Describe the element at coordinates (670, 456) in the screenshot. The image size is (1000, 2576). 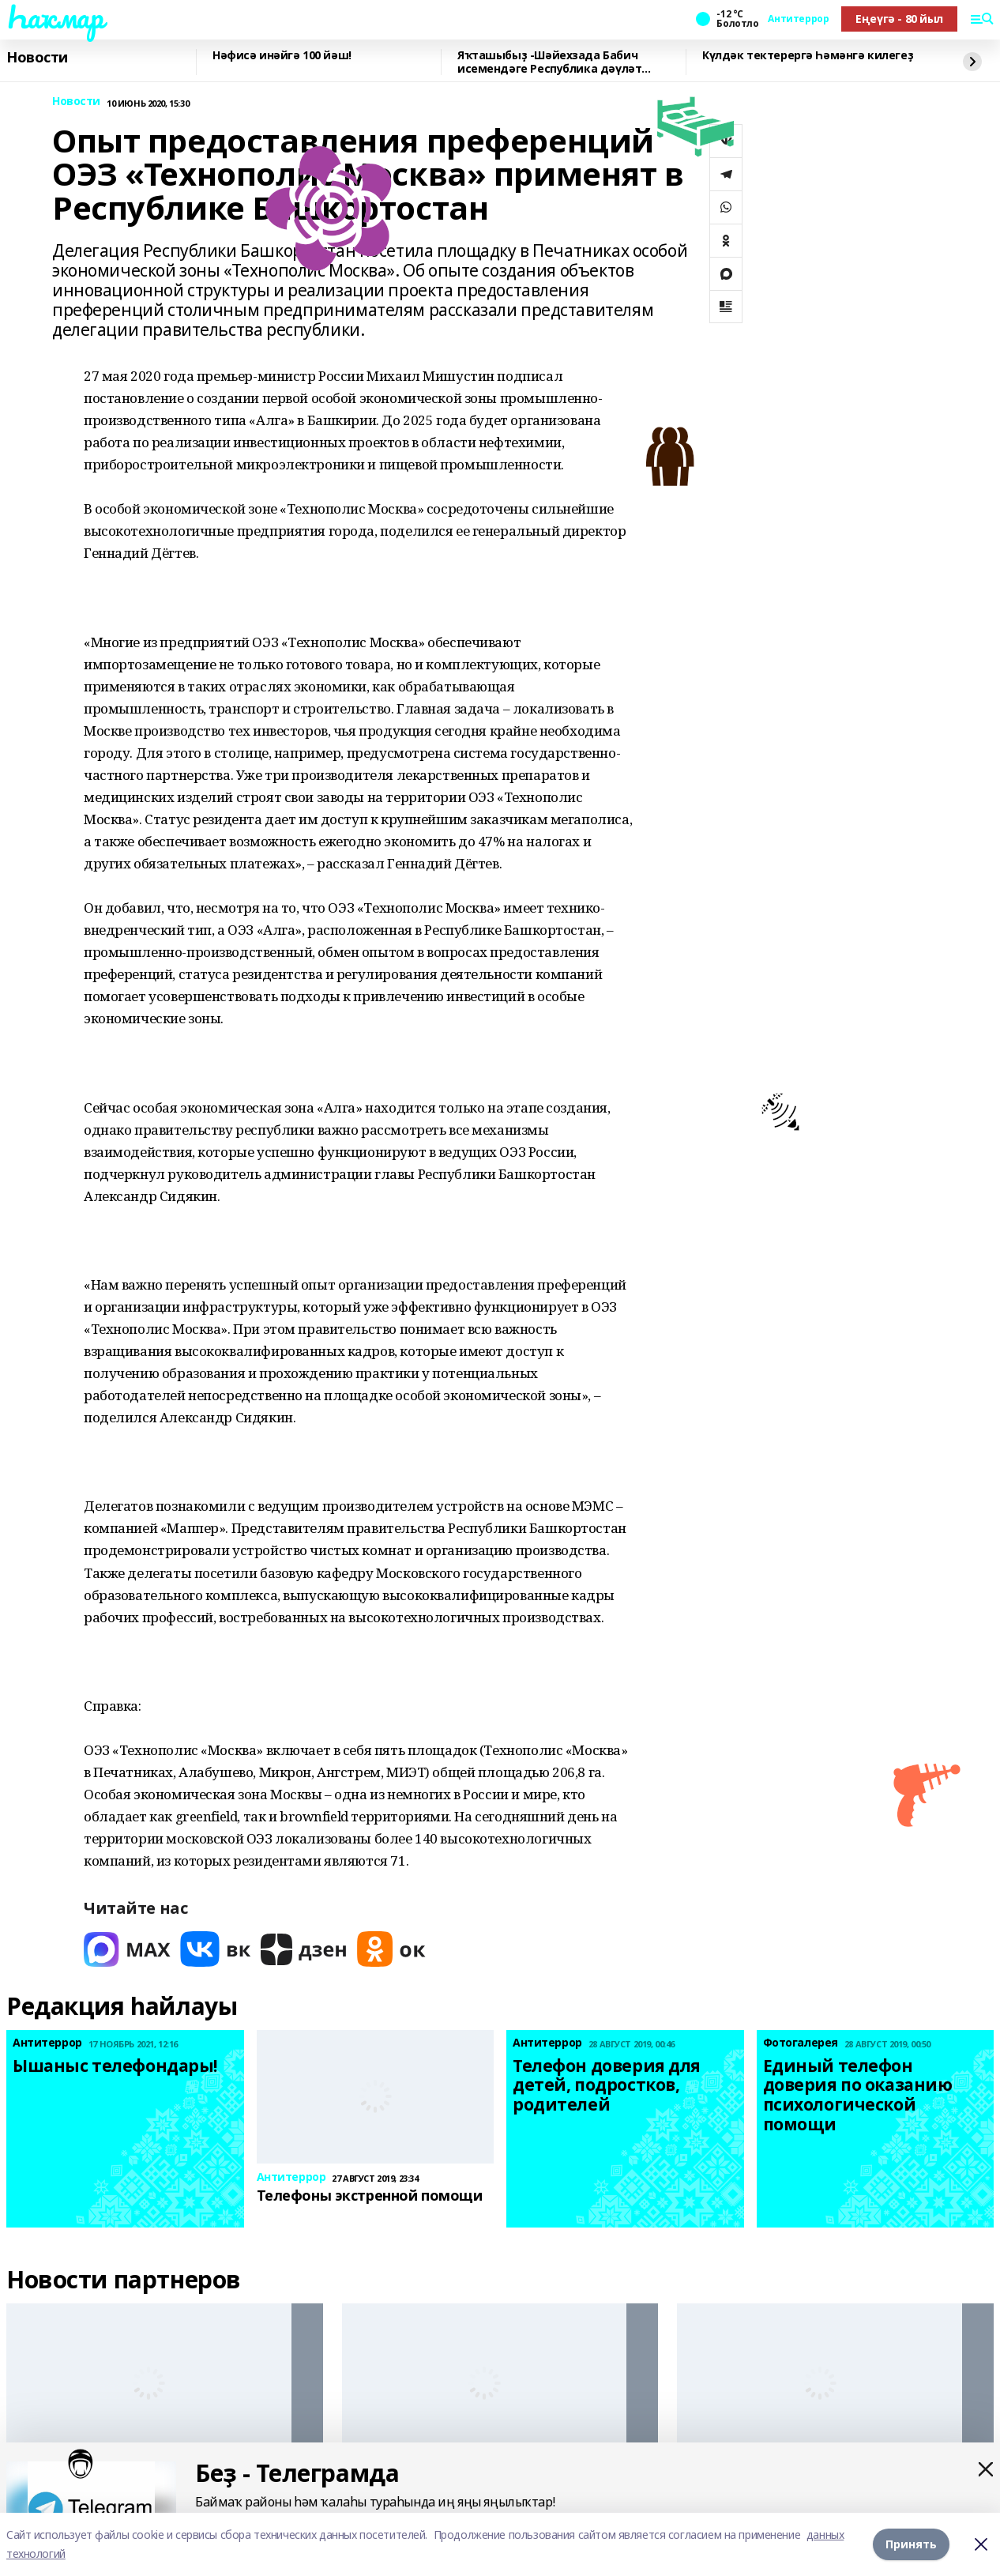
I see `backup or sync your team data` at that location.